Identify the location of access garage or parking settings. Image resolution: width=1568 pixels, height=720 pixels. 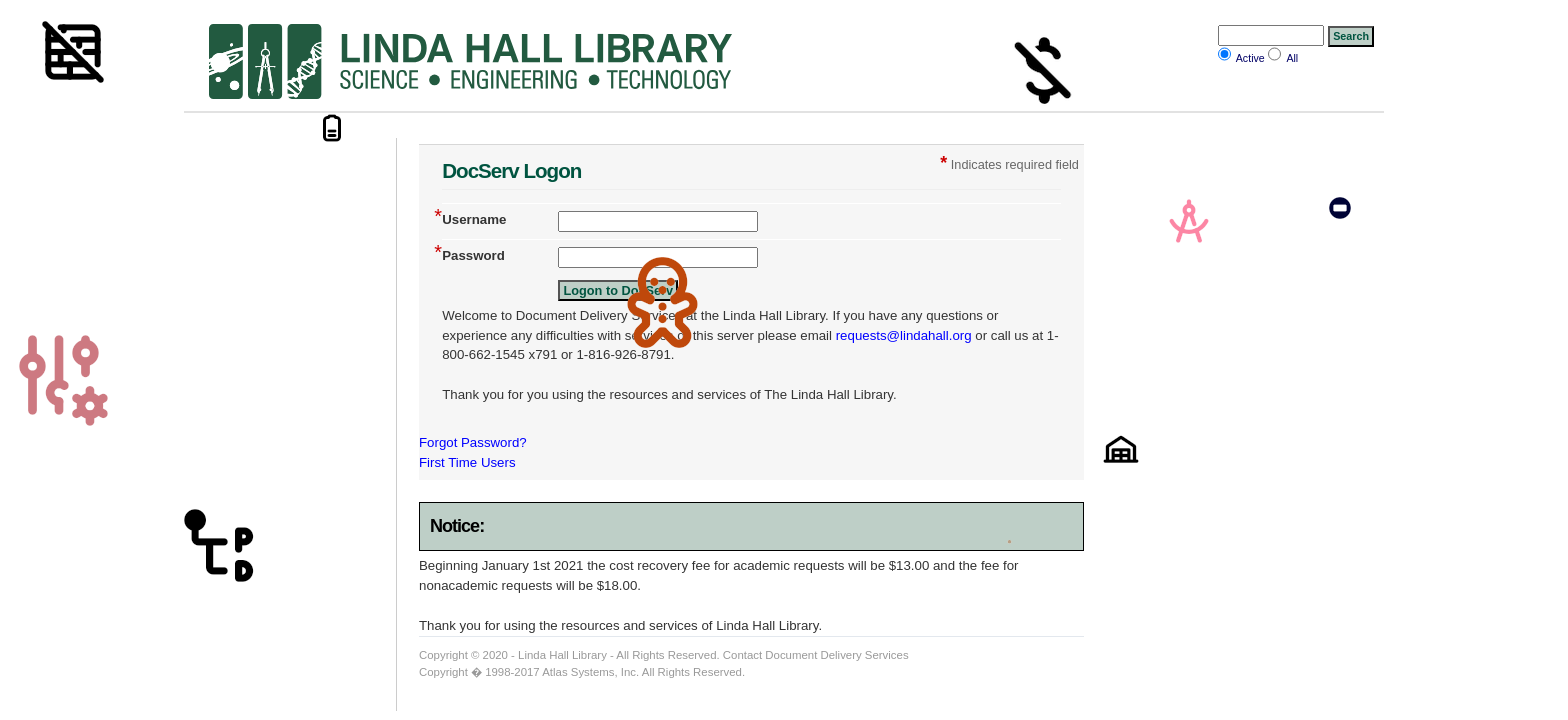
(1121, 451).